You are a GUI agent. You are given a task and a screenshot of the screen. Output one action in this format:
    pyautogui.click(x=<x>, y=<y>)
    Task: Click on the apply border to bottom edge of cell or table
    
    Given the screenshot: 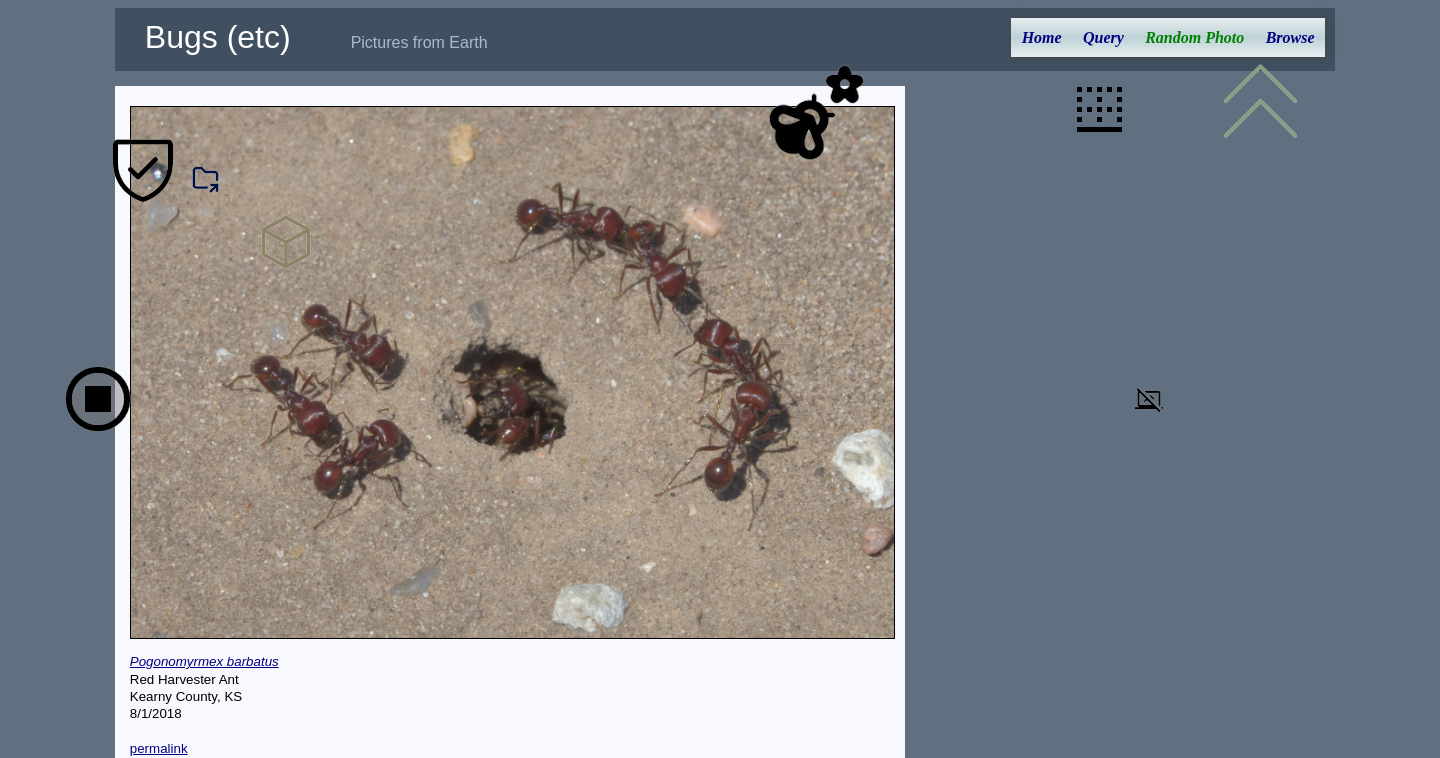 What is the action you would take?
    pyautogui.click(x=1099, y=109)
    